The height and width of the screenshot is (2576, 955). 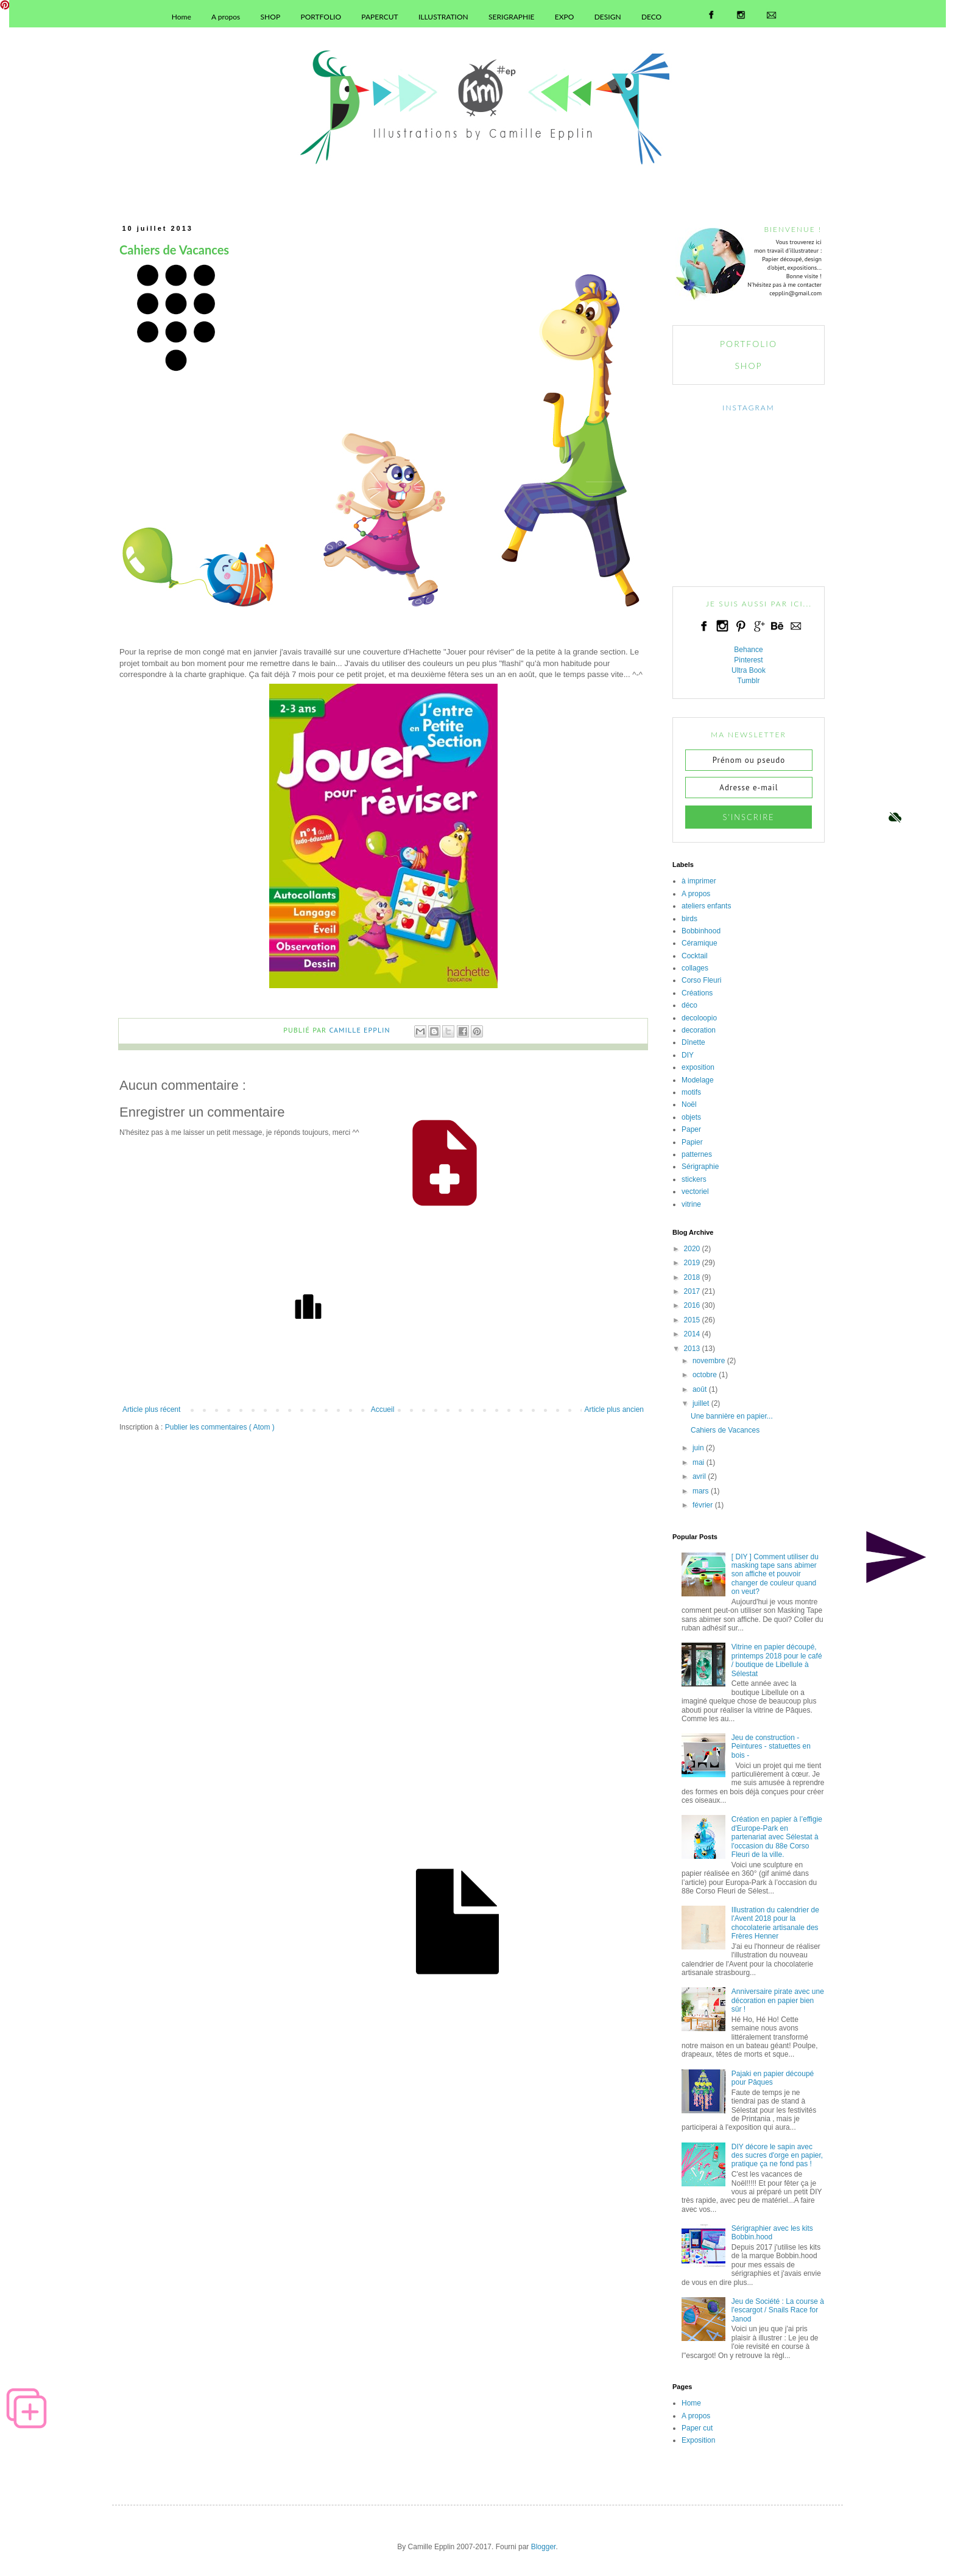 What do you see at coordinates (176, 318) in the screenshot?
I see `open the phone dialer` at bounding box center [176, 318].